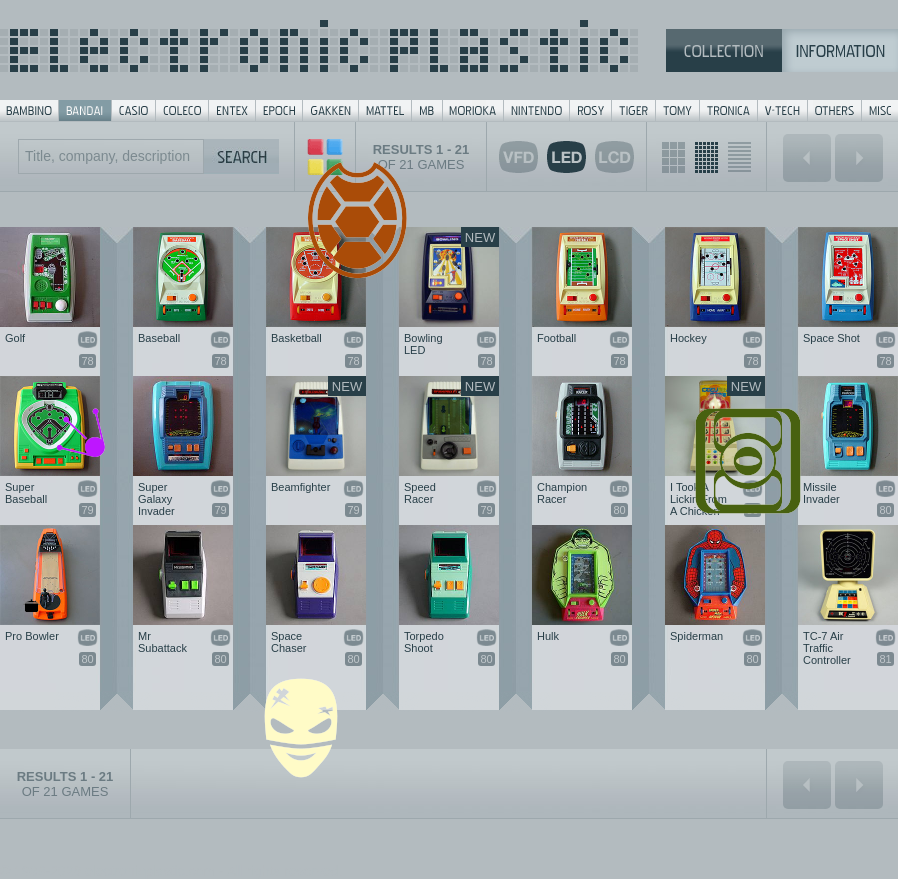  Describe the element at coordinates (81, 433) in the screenshot. I see `access space or satellite-related features` at that location.